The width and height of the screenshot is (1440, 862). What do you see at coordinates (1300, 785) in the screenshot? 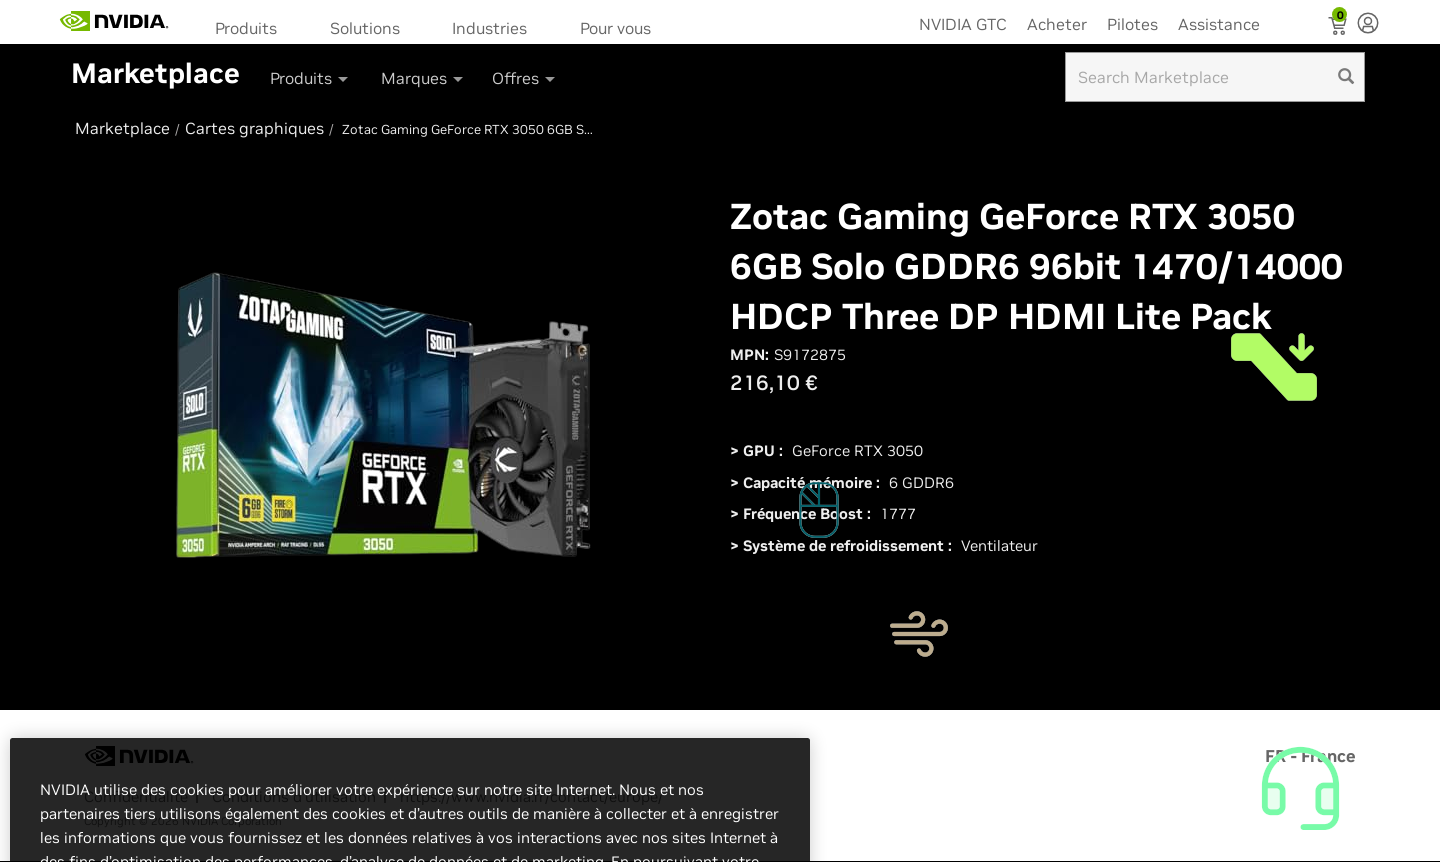
I see `contact customer support` at bounding box center [1300, 785].